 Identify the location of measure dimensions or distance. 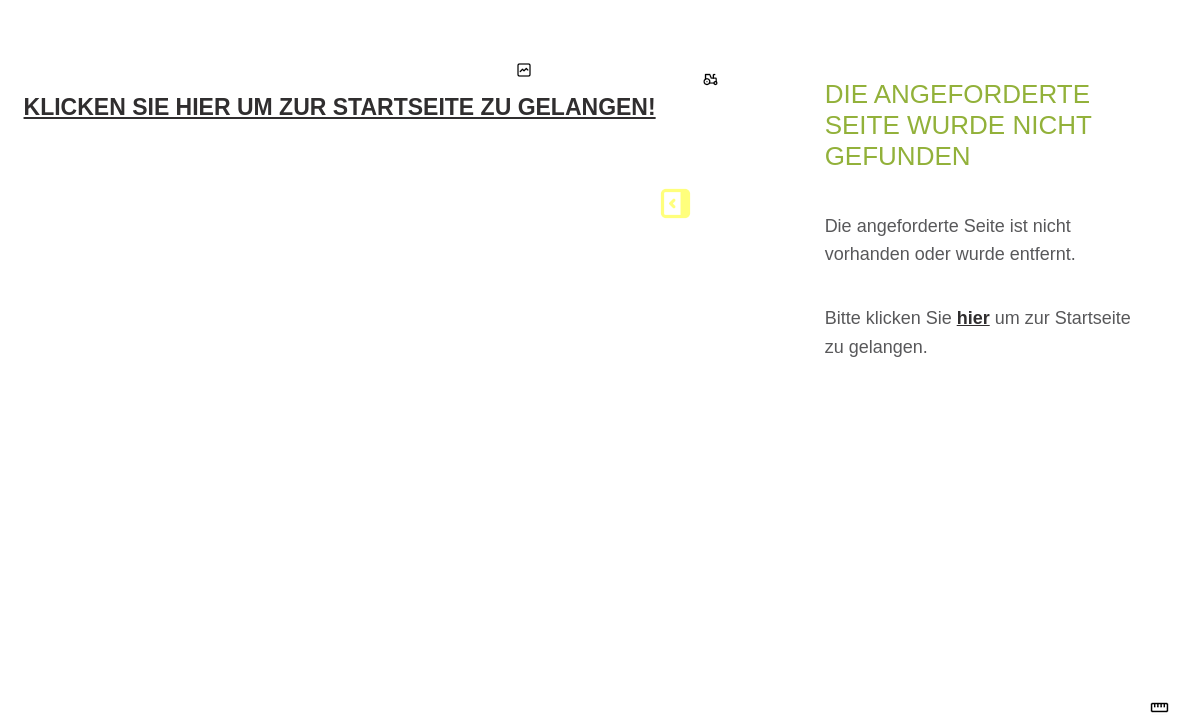
(1159, 707).